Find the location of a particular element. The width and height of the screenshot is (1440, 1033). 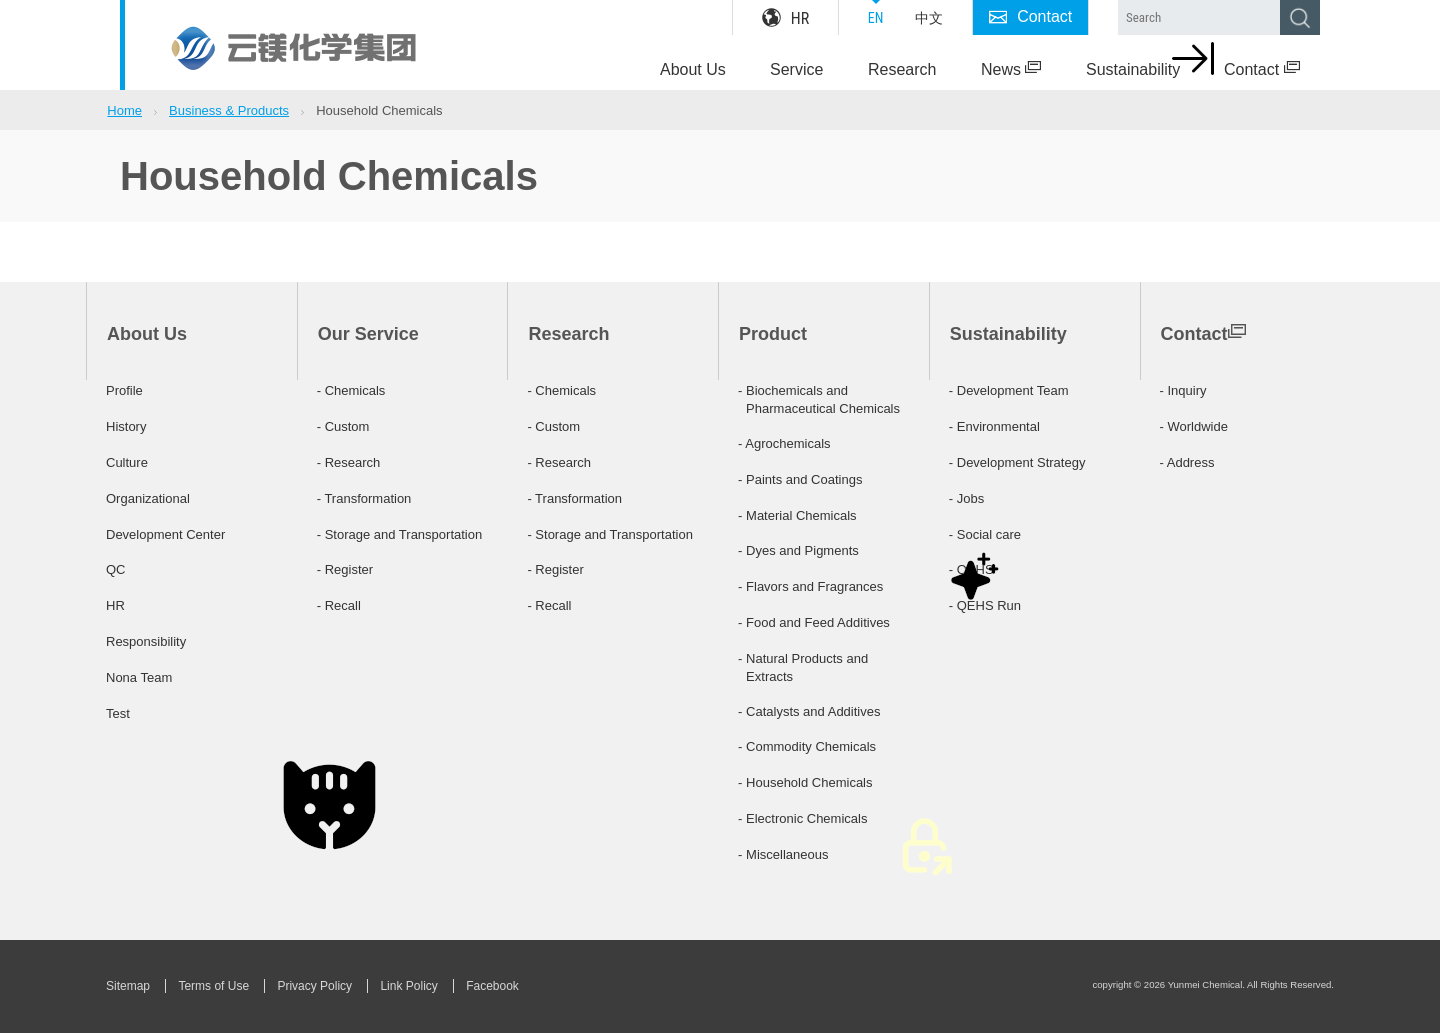

indicates AI-generated or enhanced content is located at coordinates (974, 577).